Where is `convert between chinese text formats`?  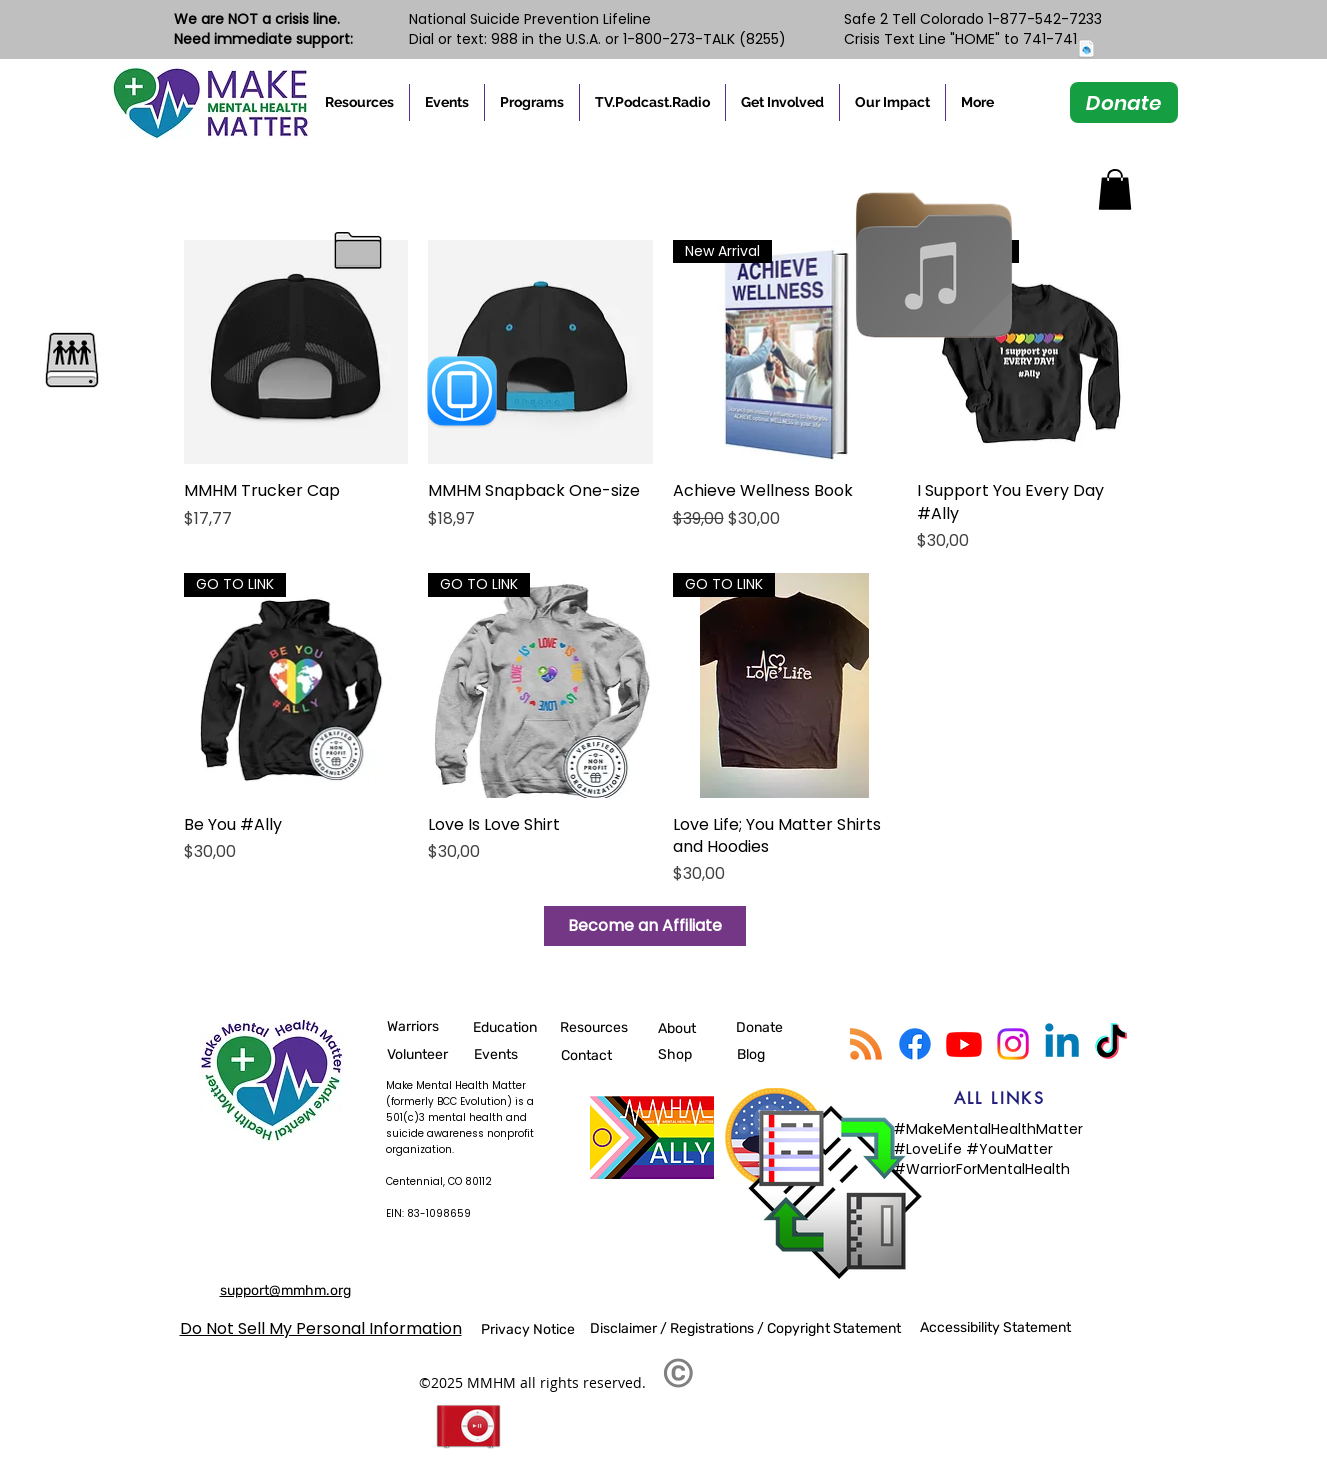 convert between chinese text formats is located at coordinates (834, 1191).